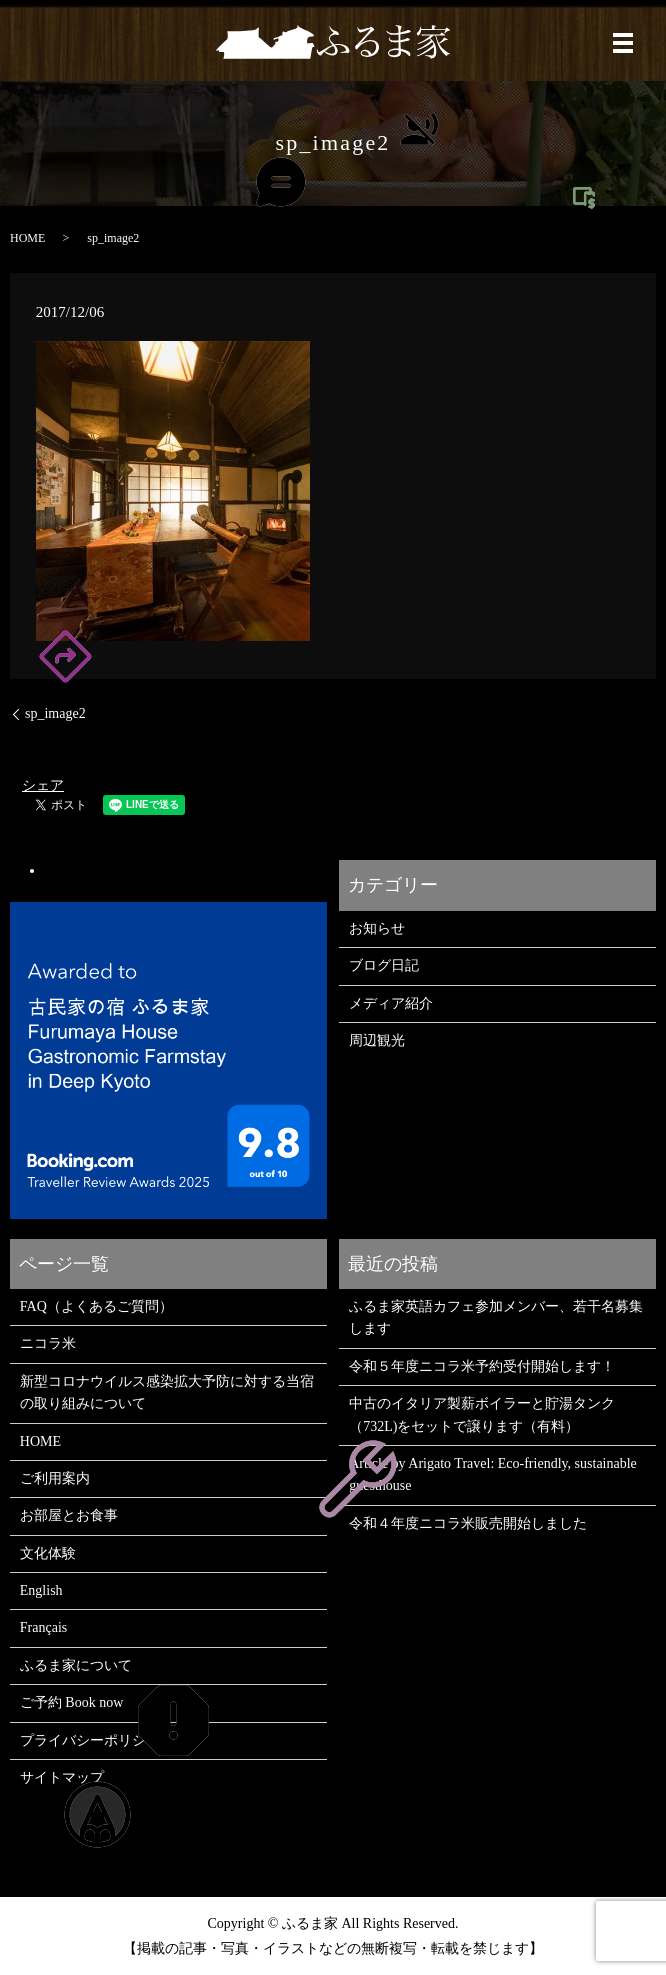 The image size is (666, 1975). Describe the element at coordinates (65, 656) in the screenshot. I see `indicates a turn or direction change ahead` at that location.